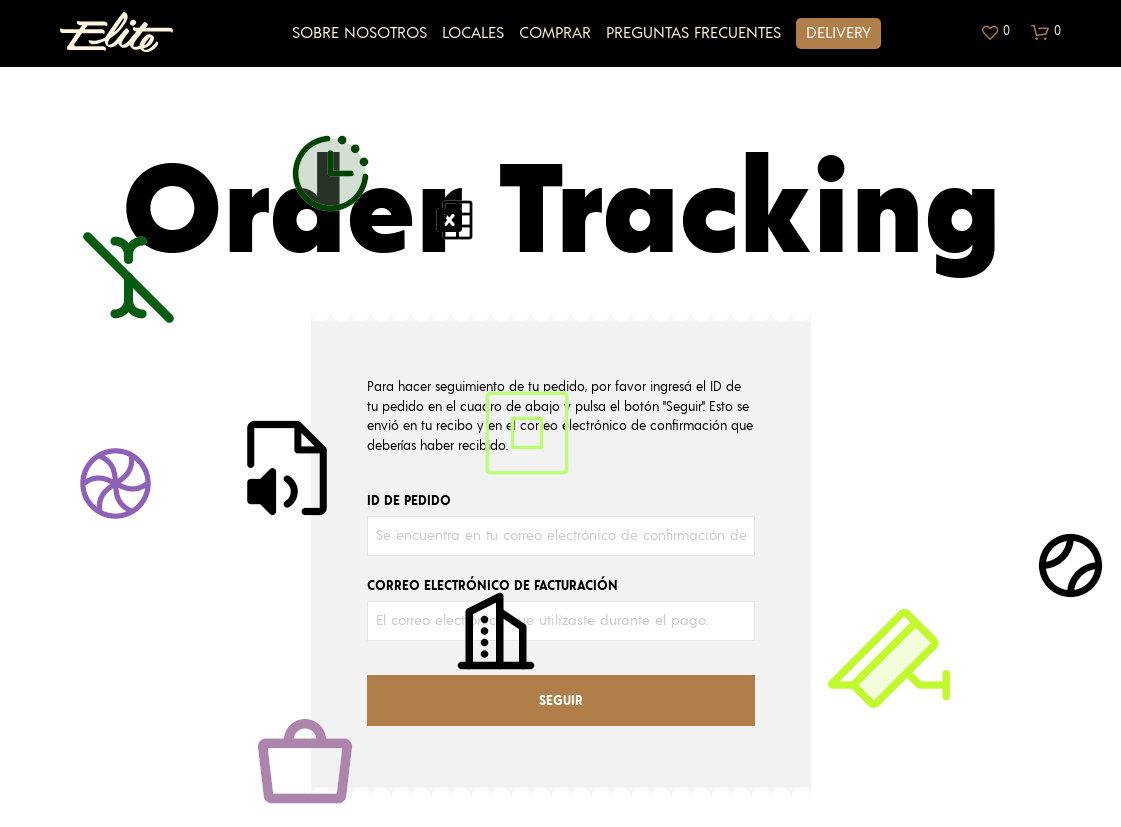 This screenshot has height=827, width=1121. Describe the element at coordinates (889, 666) in the screenshot. I see `access security camera settings` at that location.